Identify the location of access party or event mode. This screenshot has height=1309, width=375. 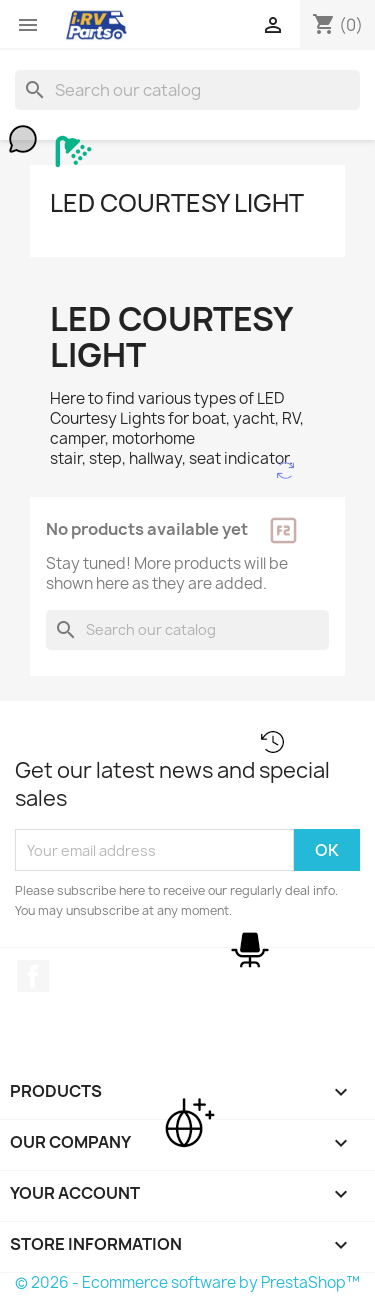
(187, 1123).